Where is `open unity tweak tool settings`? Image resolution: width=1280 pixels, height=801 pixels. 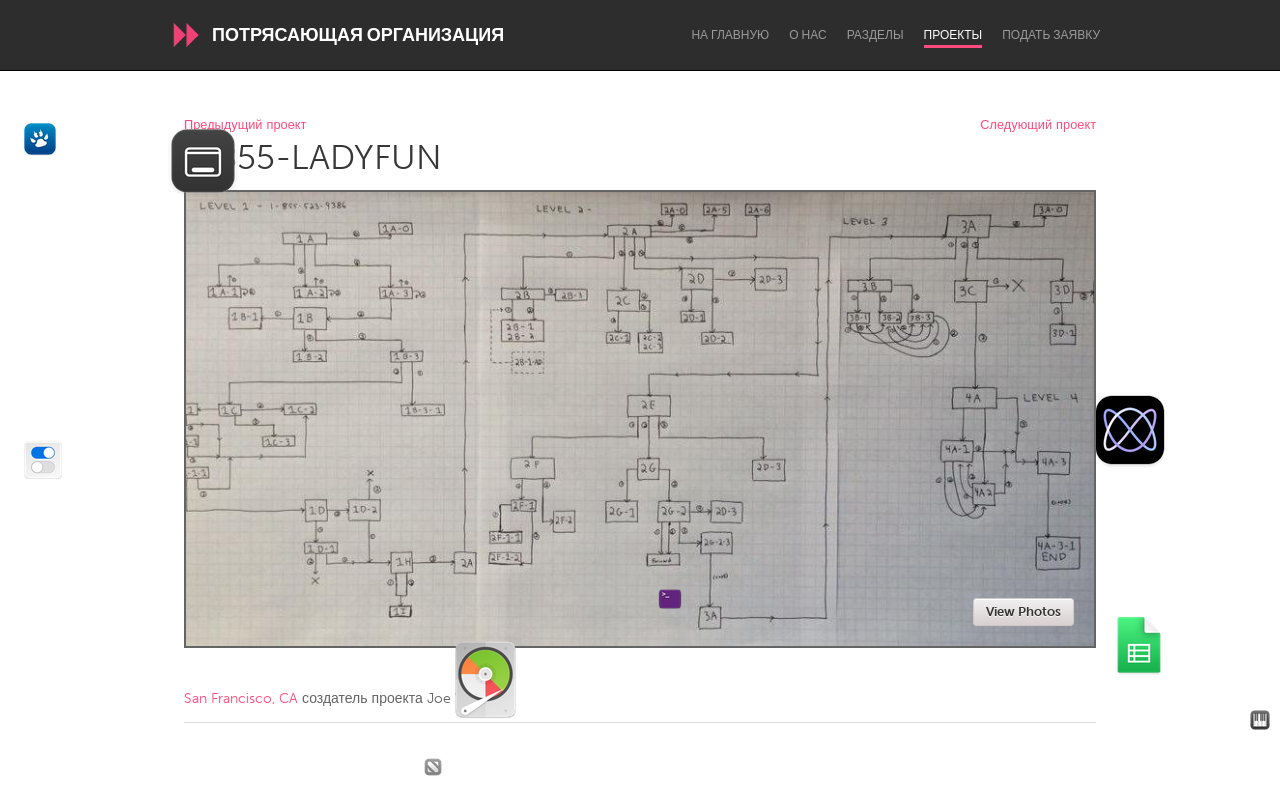
open unity tweak tool settings is located at coordinates (43, 460).